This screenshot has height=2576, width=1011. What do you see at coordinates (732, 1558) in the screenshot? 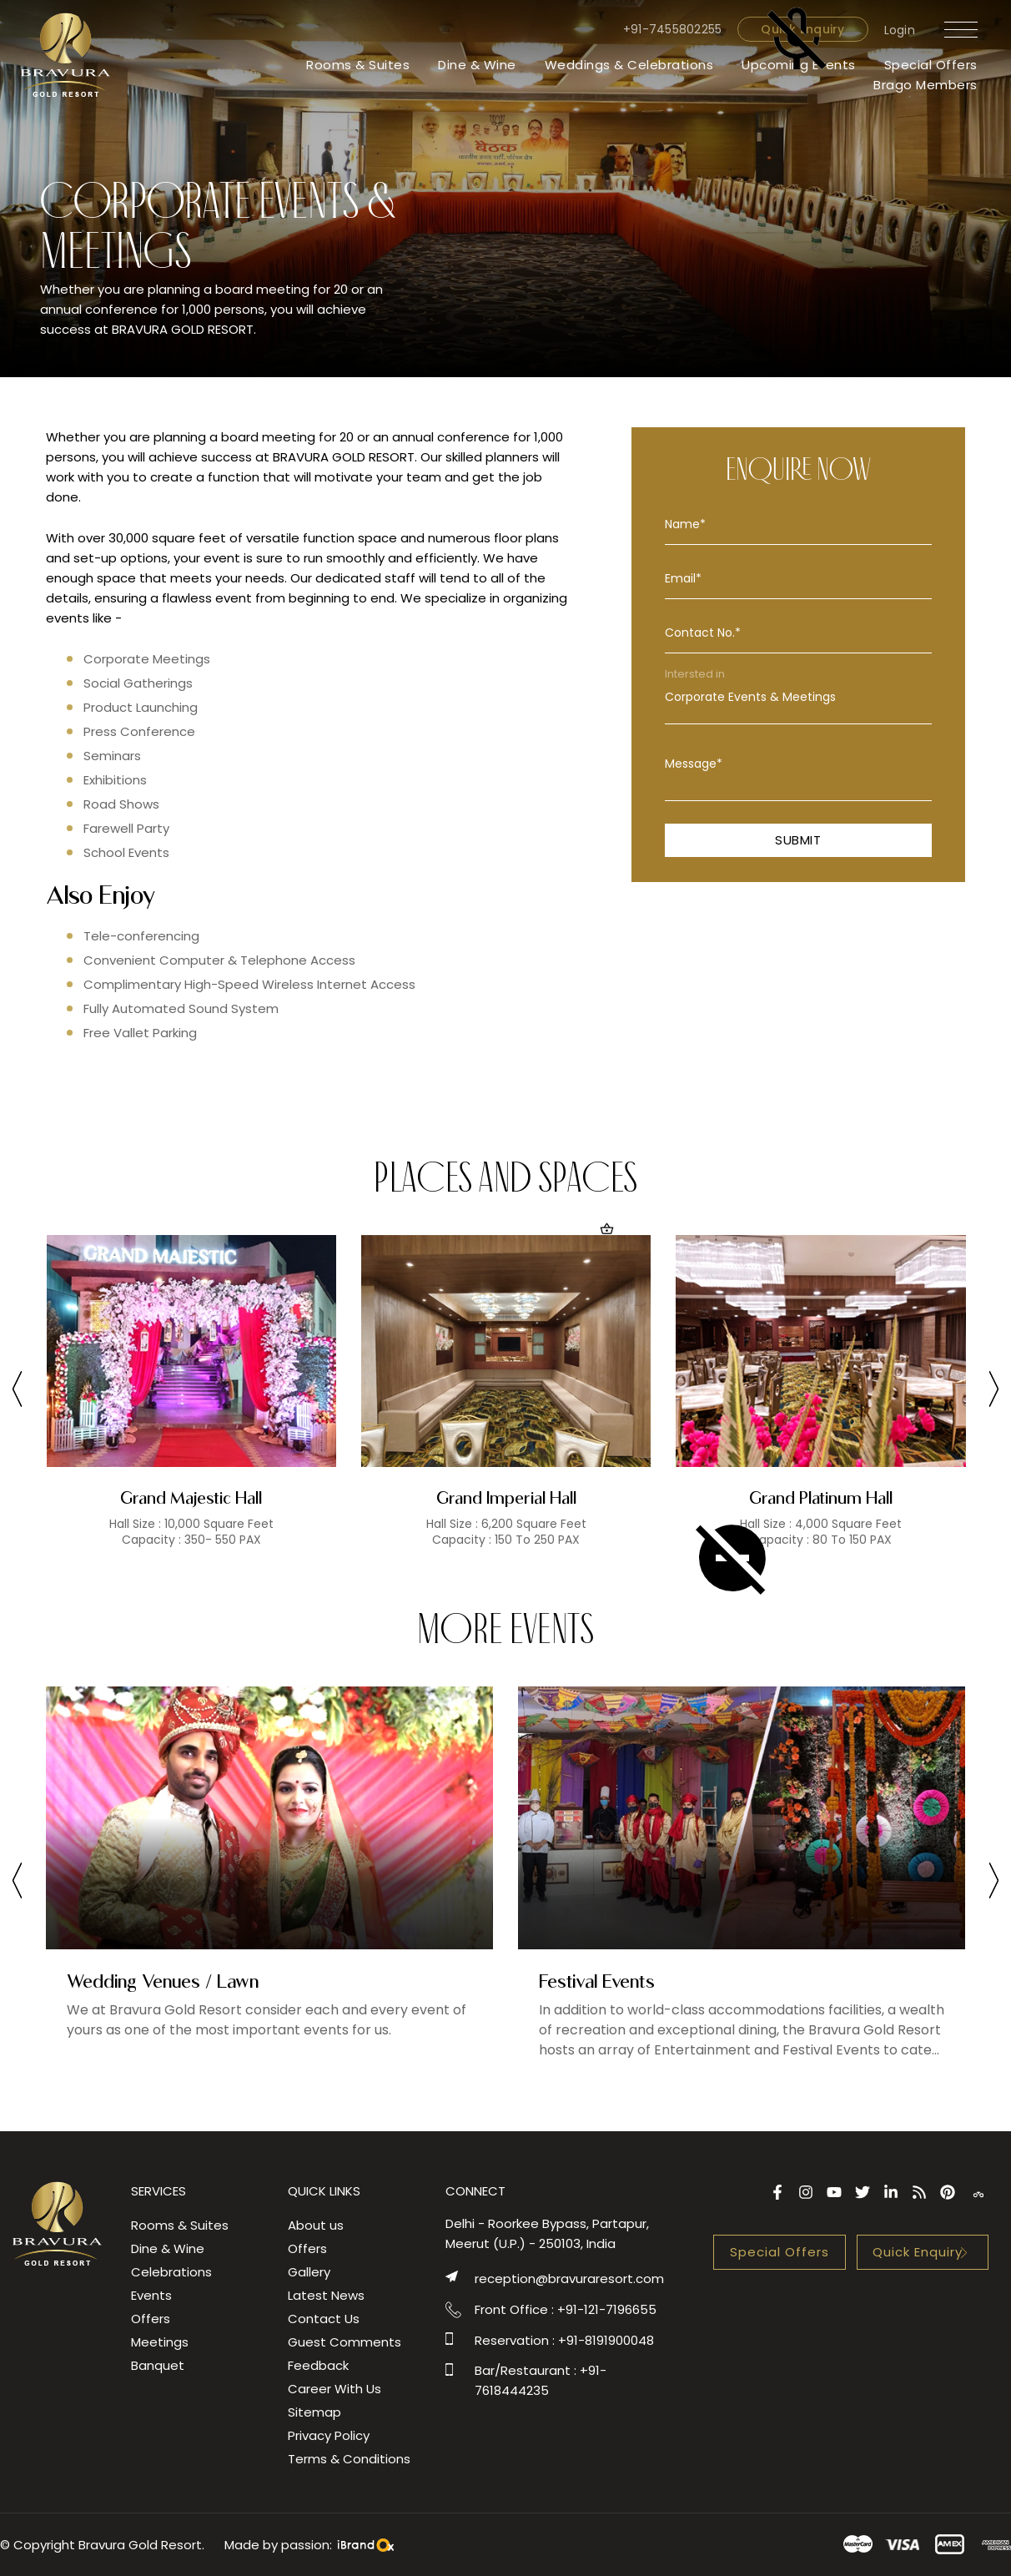
I see `do not disturb mode is disabled` at bounding box center [732, 1558].